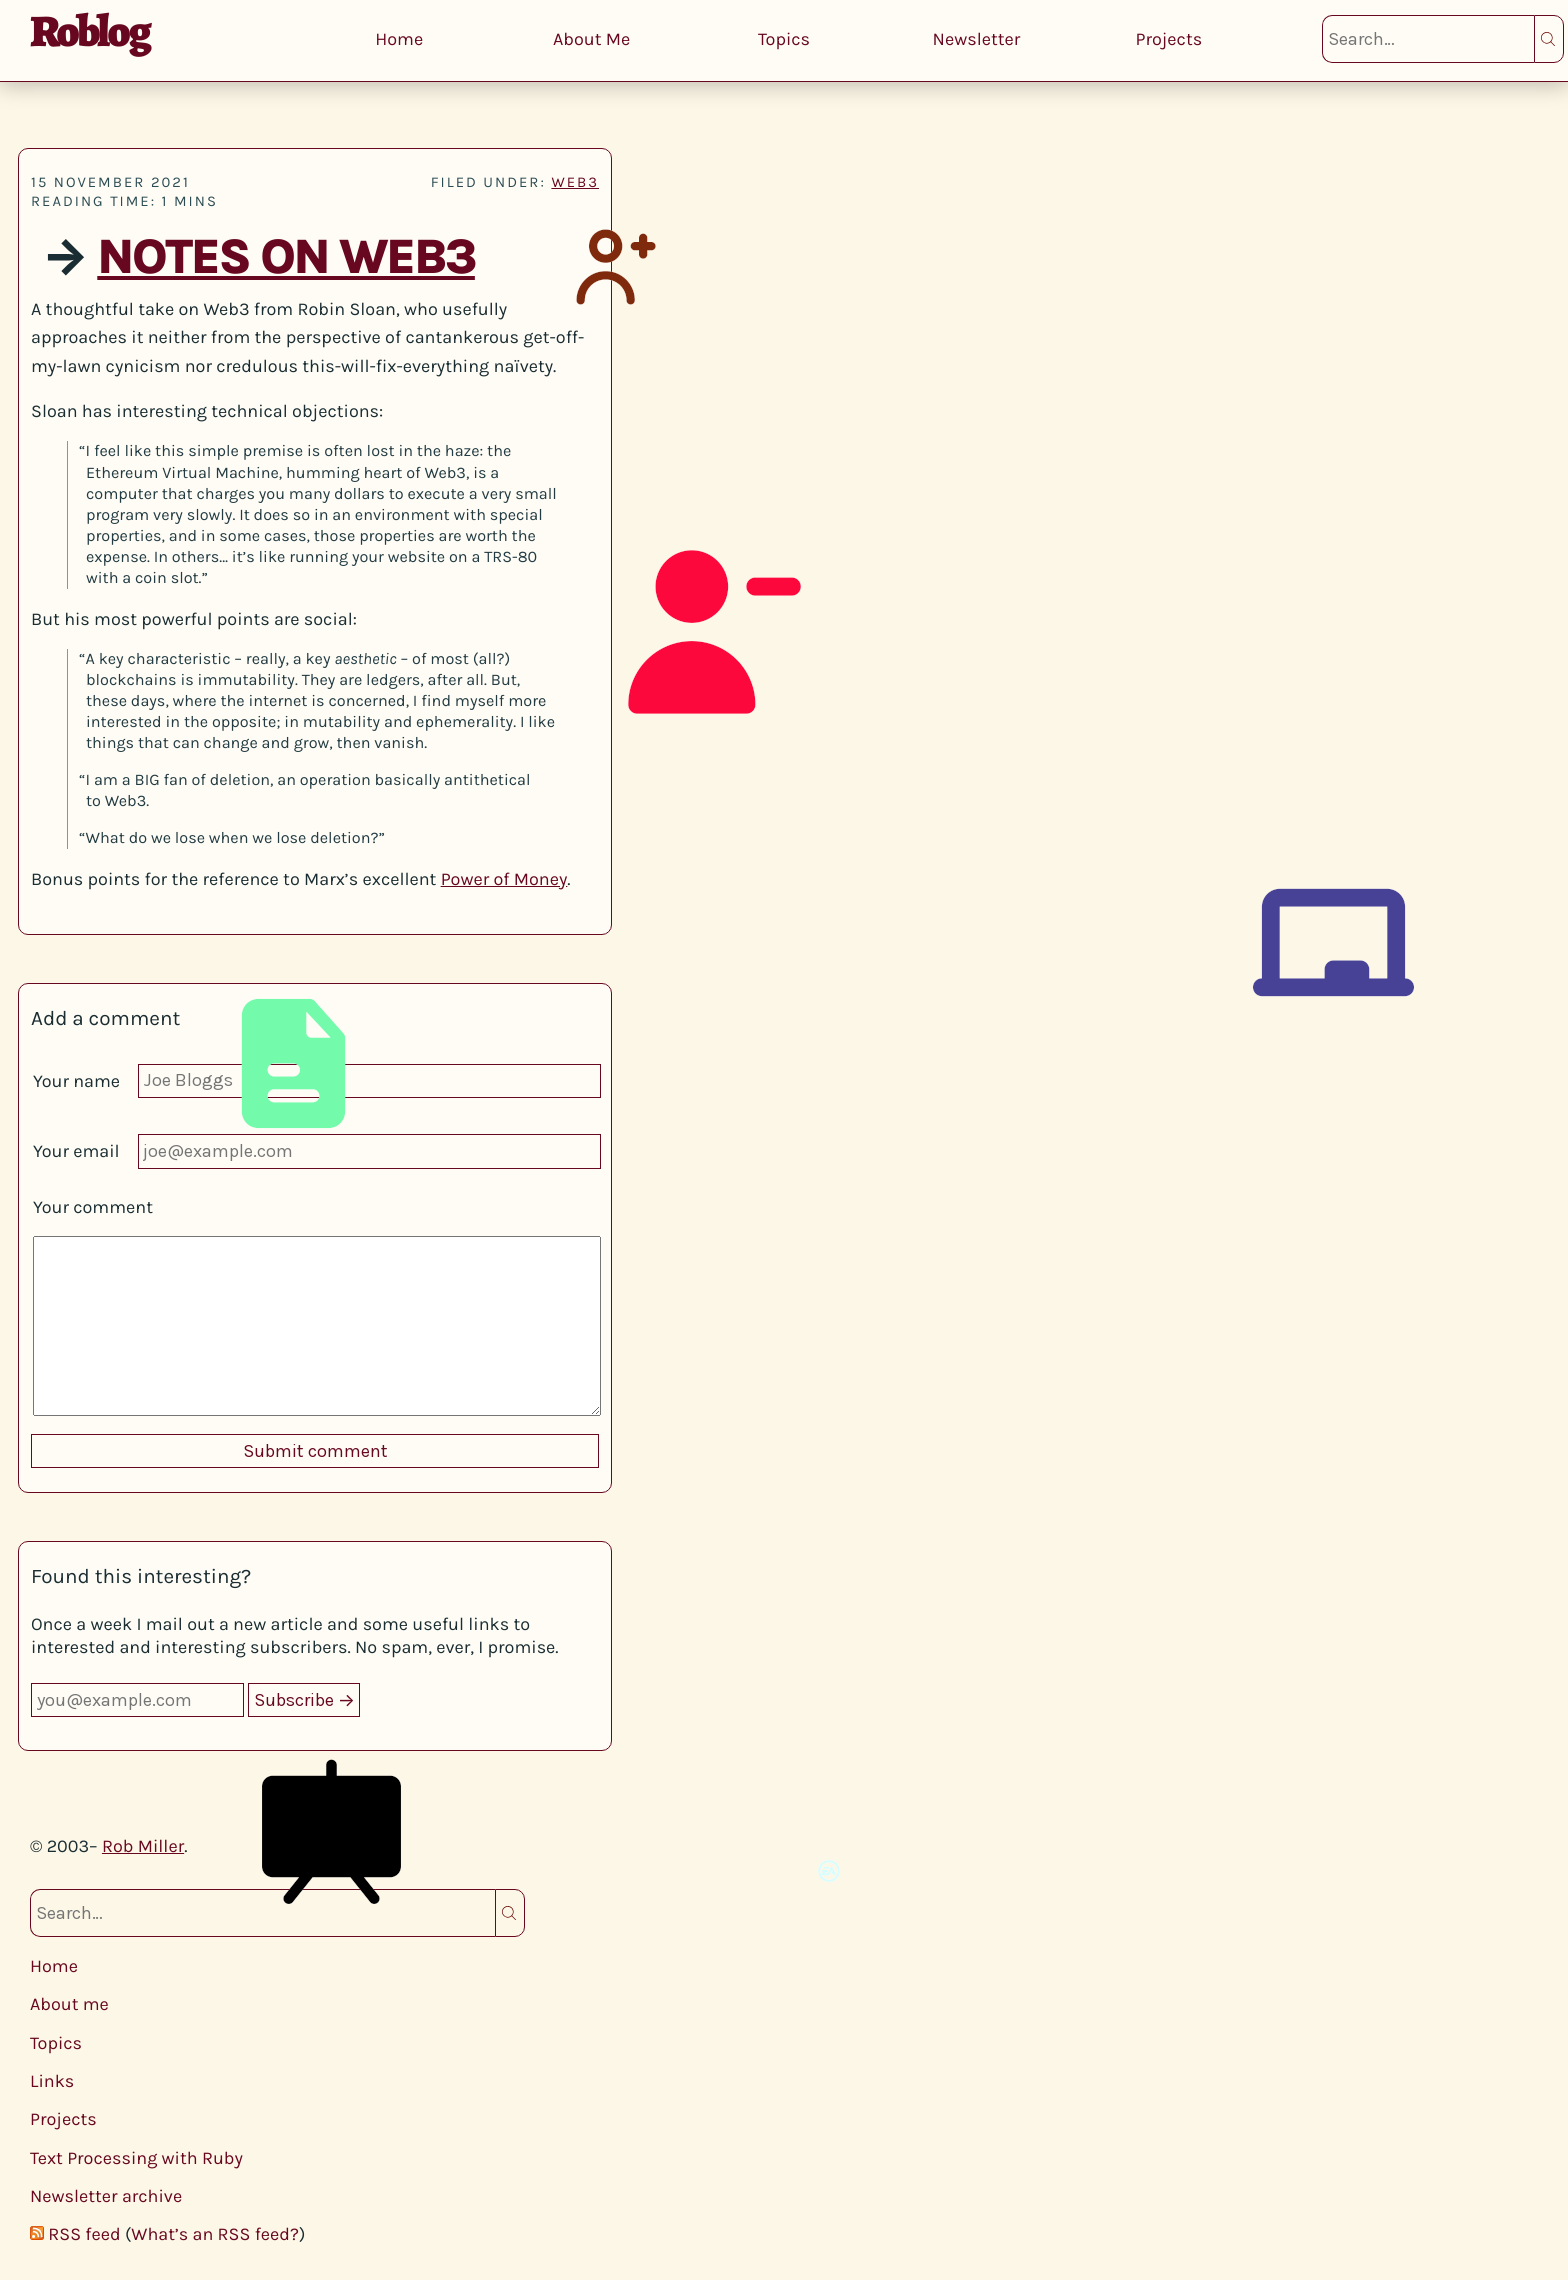 The height and width of the screenshot is (2280, 1568). I want to click on remove a contact or friend, so click(710, 632).